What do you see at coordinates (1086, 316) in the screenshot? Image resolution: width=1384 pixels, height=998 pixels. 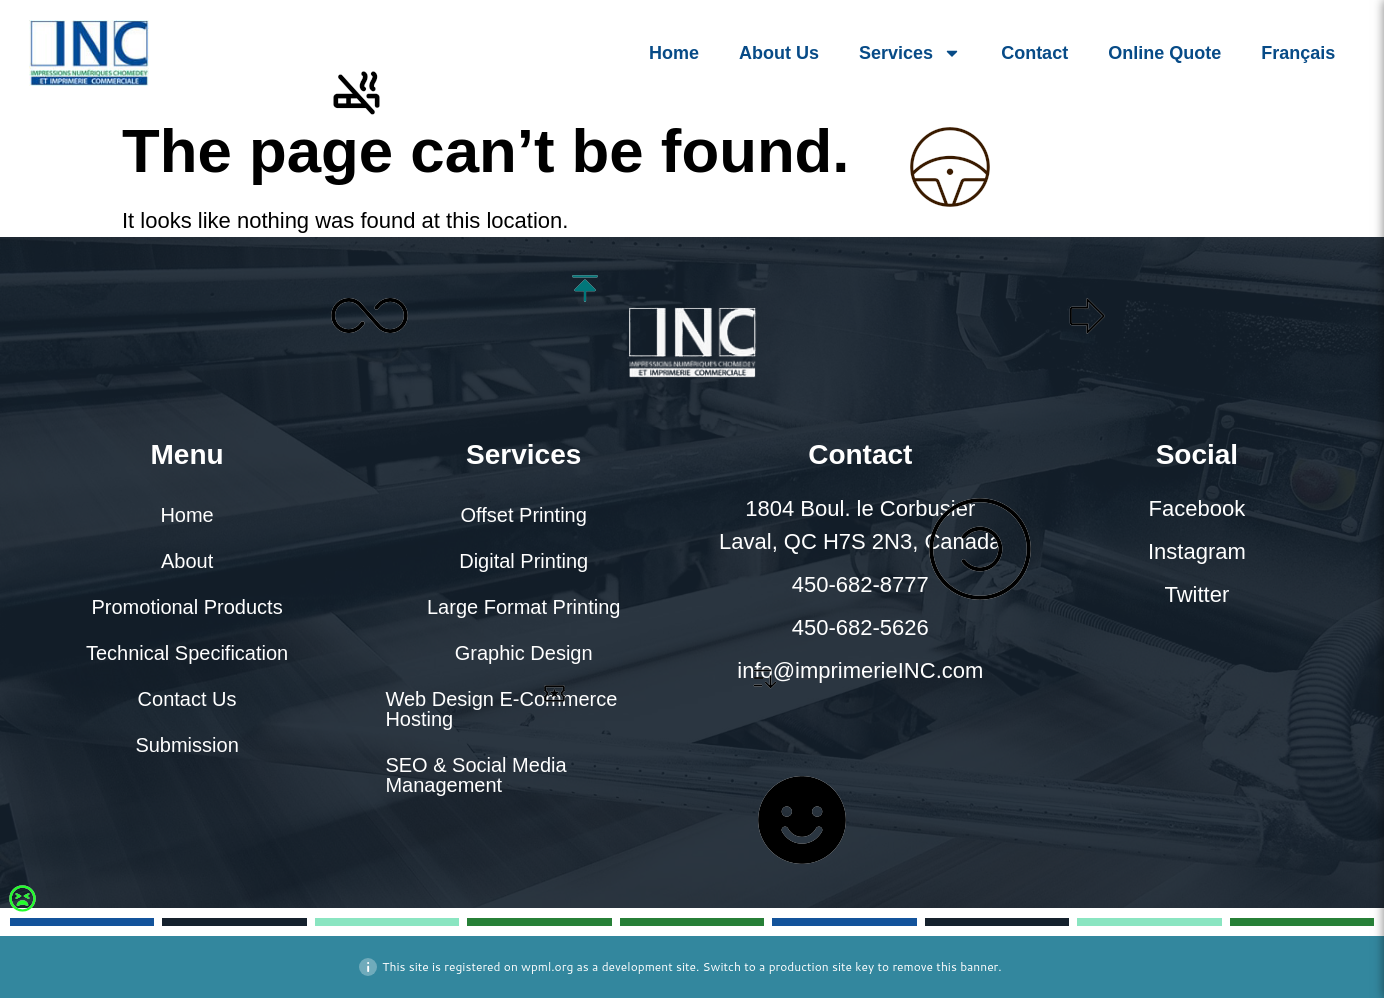 I see `go to next item or step` at bounding box center [1086, 316].